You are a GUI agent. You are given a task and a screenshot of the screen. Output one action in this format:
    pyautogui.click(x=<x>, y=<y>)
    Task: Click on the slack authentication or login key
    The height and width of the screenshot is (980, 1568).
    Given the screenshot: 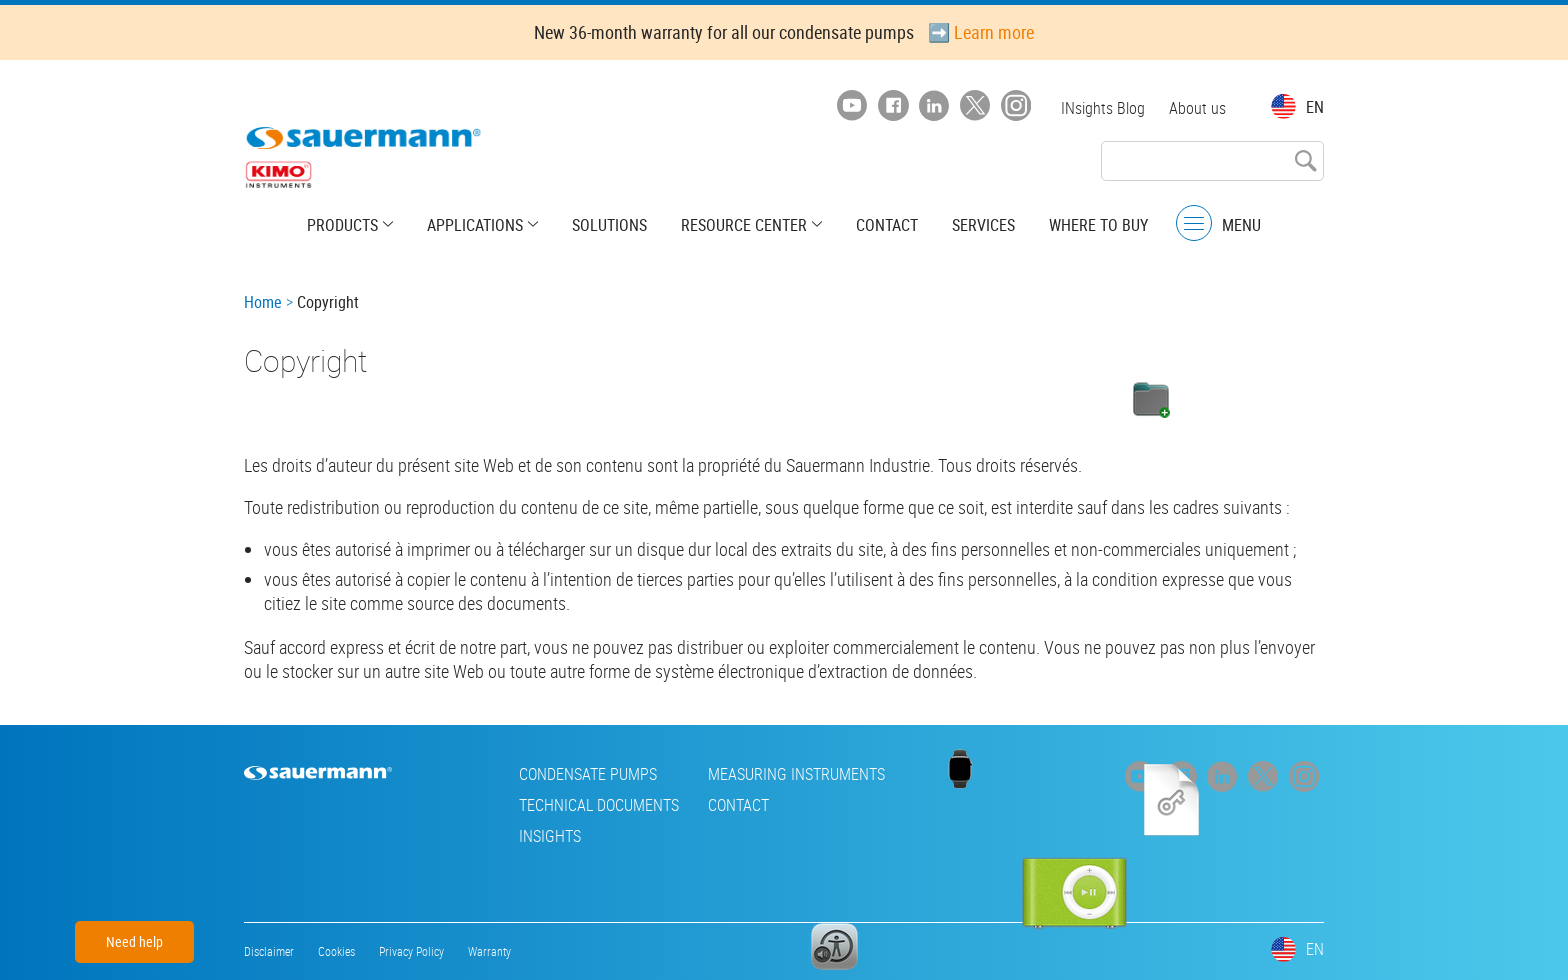 What is the action you would take?
    pyautogui.click(x=1171, y=801)
    